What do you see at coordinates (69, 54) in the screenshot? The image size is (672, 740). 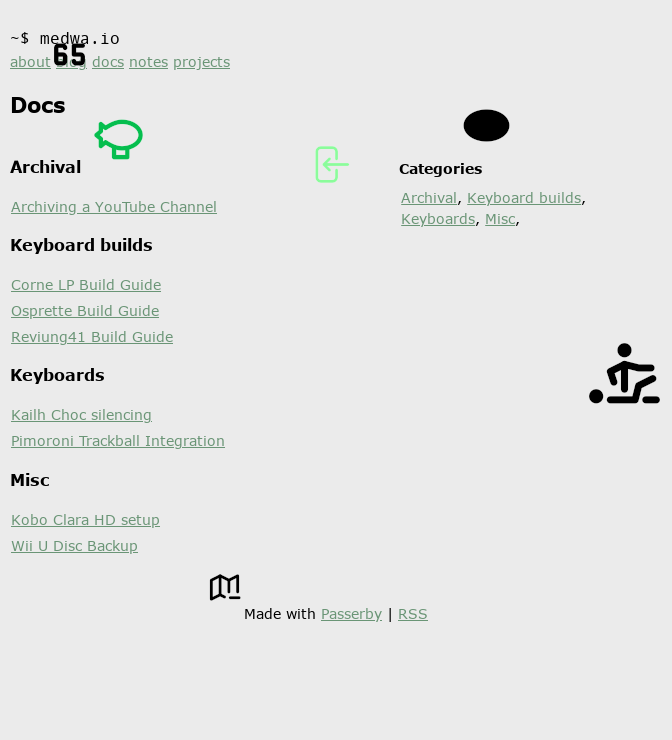 I see `displays the number 65 as a label or badge` at bounding box center [69, 54].